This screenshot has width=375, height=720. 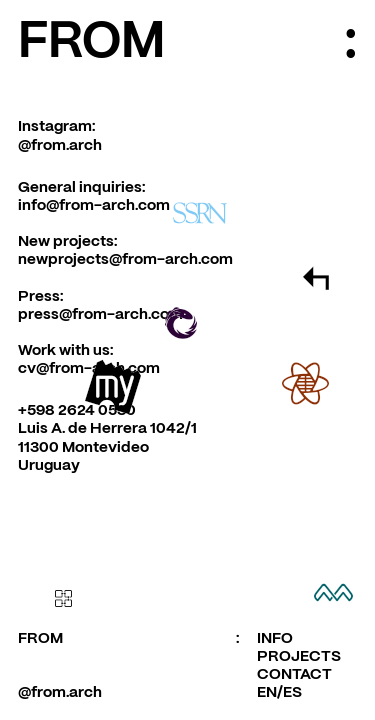 What do you see at coordinates (333, 592) in the screenshot?
I see `momenteo app logo` at bounding box center [333, 592].